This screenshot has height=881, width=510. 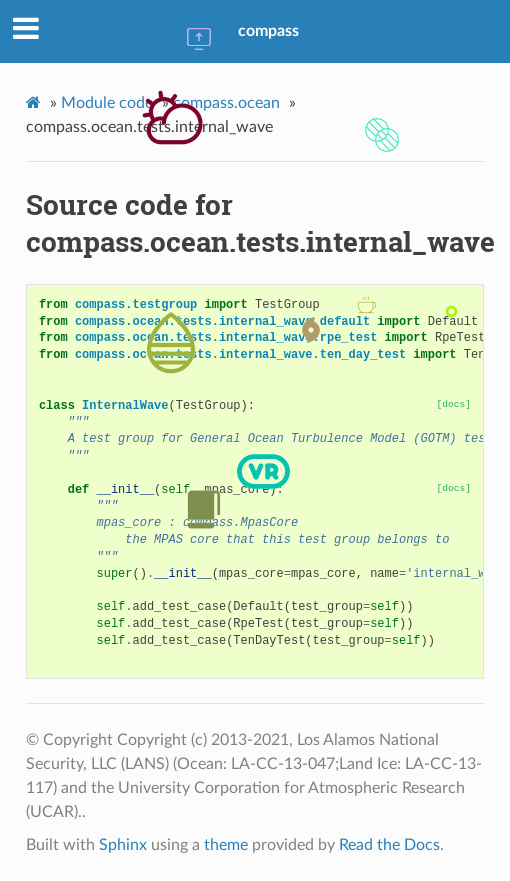 What do you see at coordinates (311, 330) in the screenshot?
I see `indicates hurricane or tropical storm warning` at bounding box center [311, 330].